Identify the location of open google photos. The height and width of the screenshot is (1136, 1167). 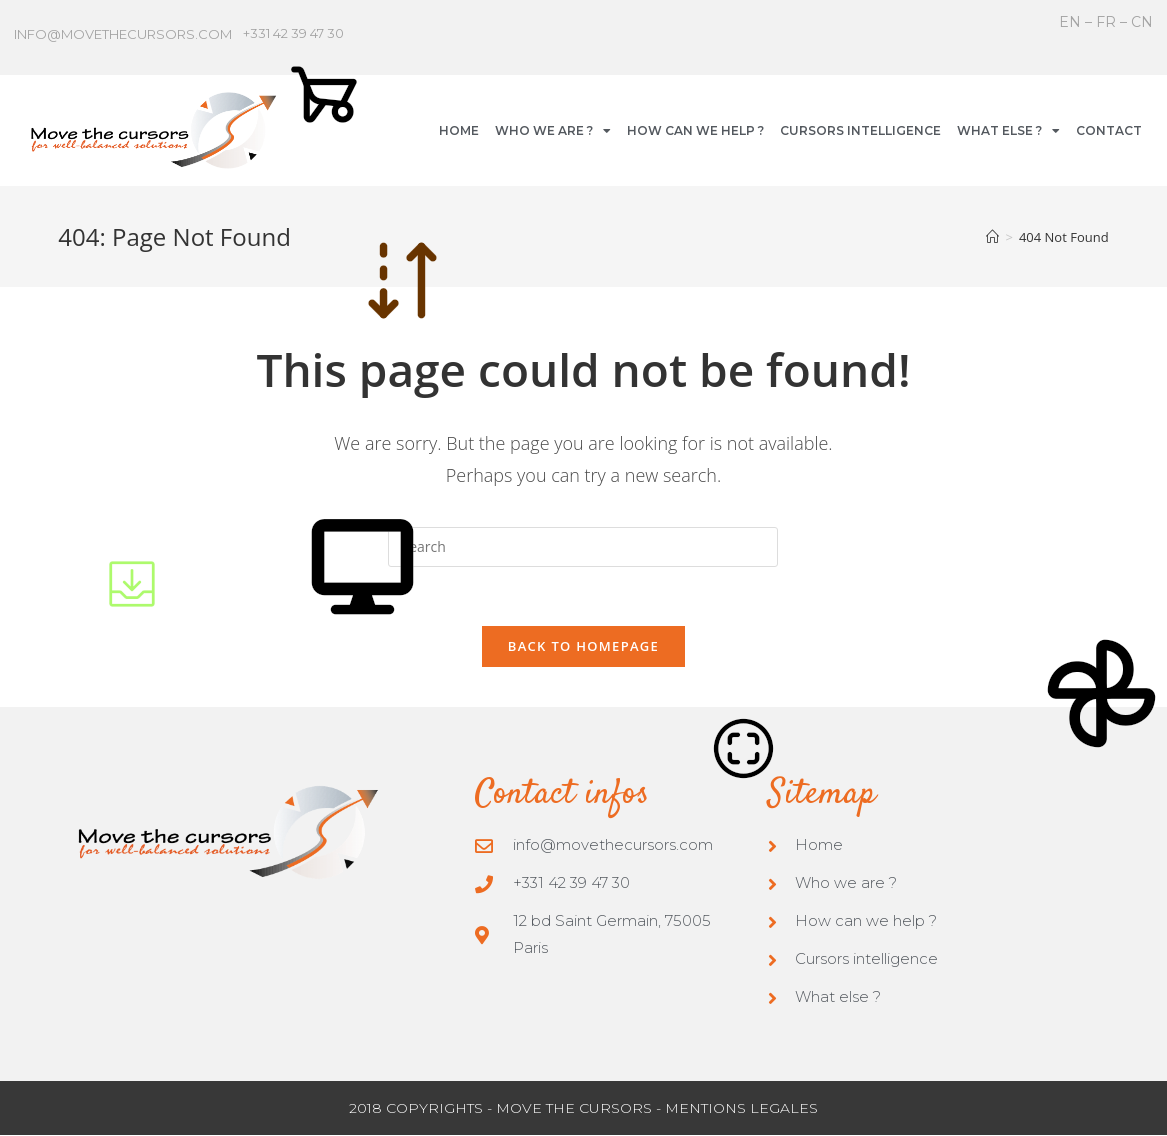
(1101, 693).